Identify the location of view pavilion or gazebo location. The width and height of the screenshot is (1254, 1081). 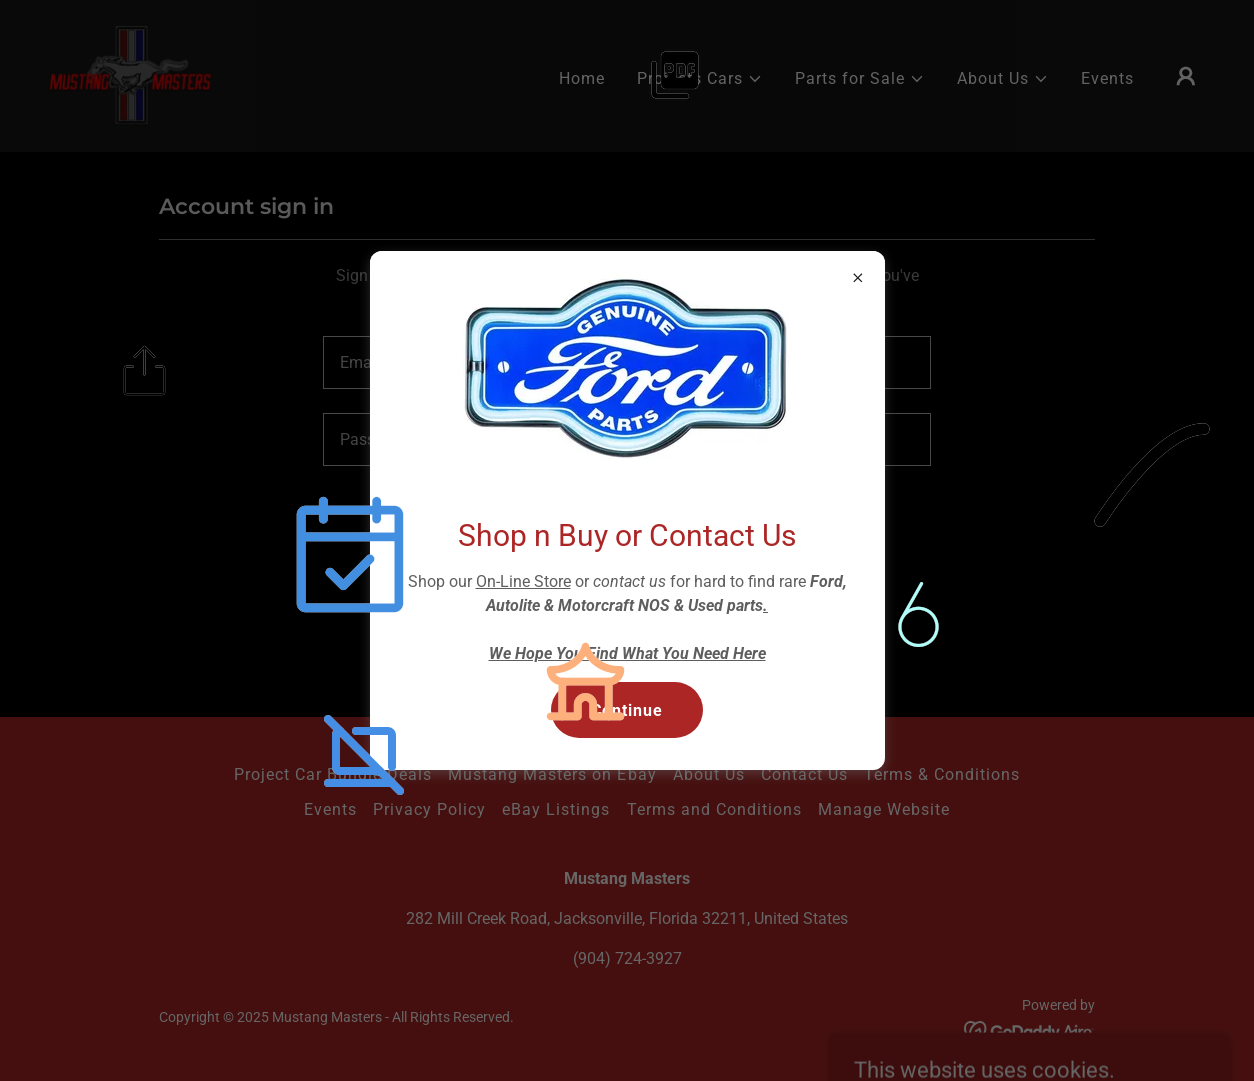
(585, 681).